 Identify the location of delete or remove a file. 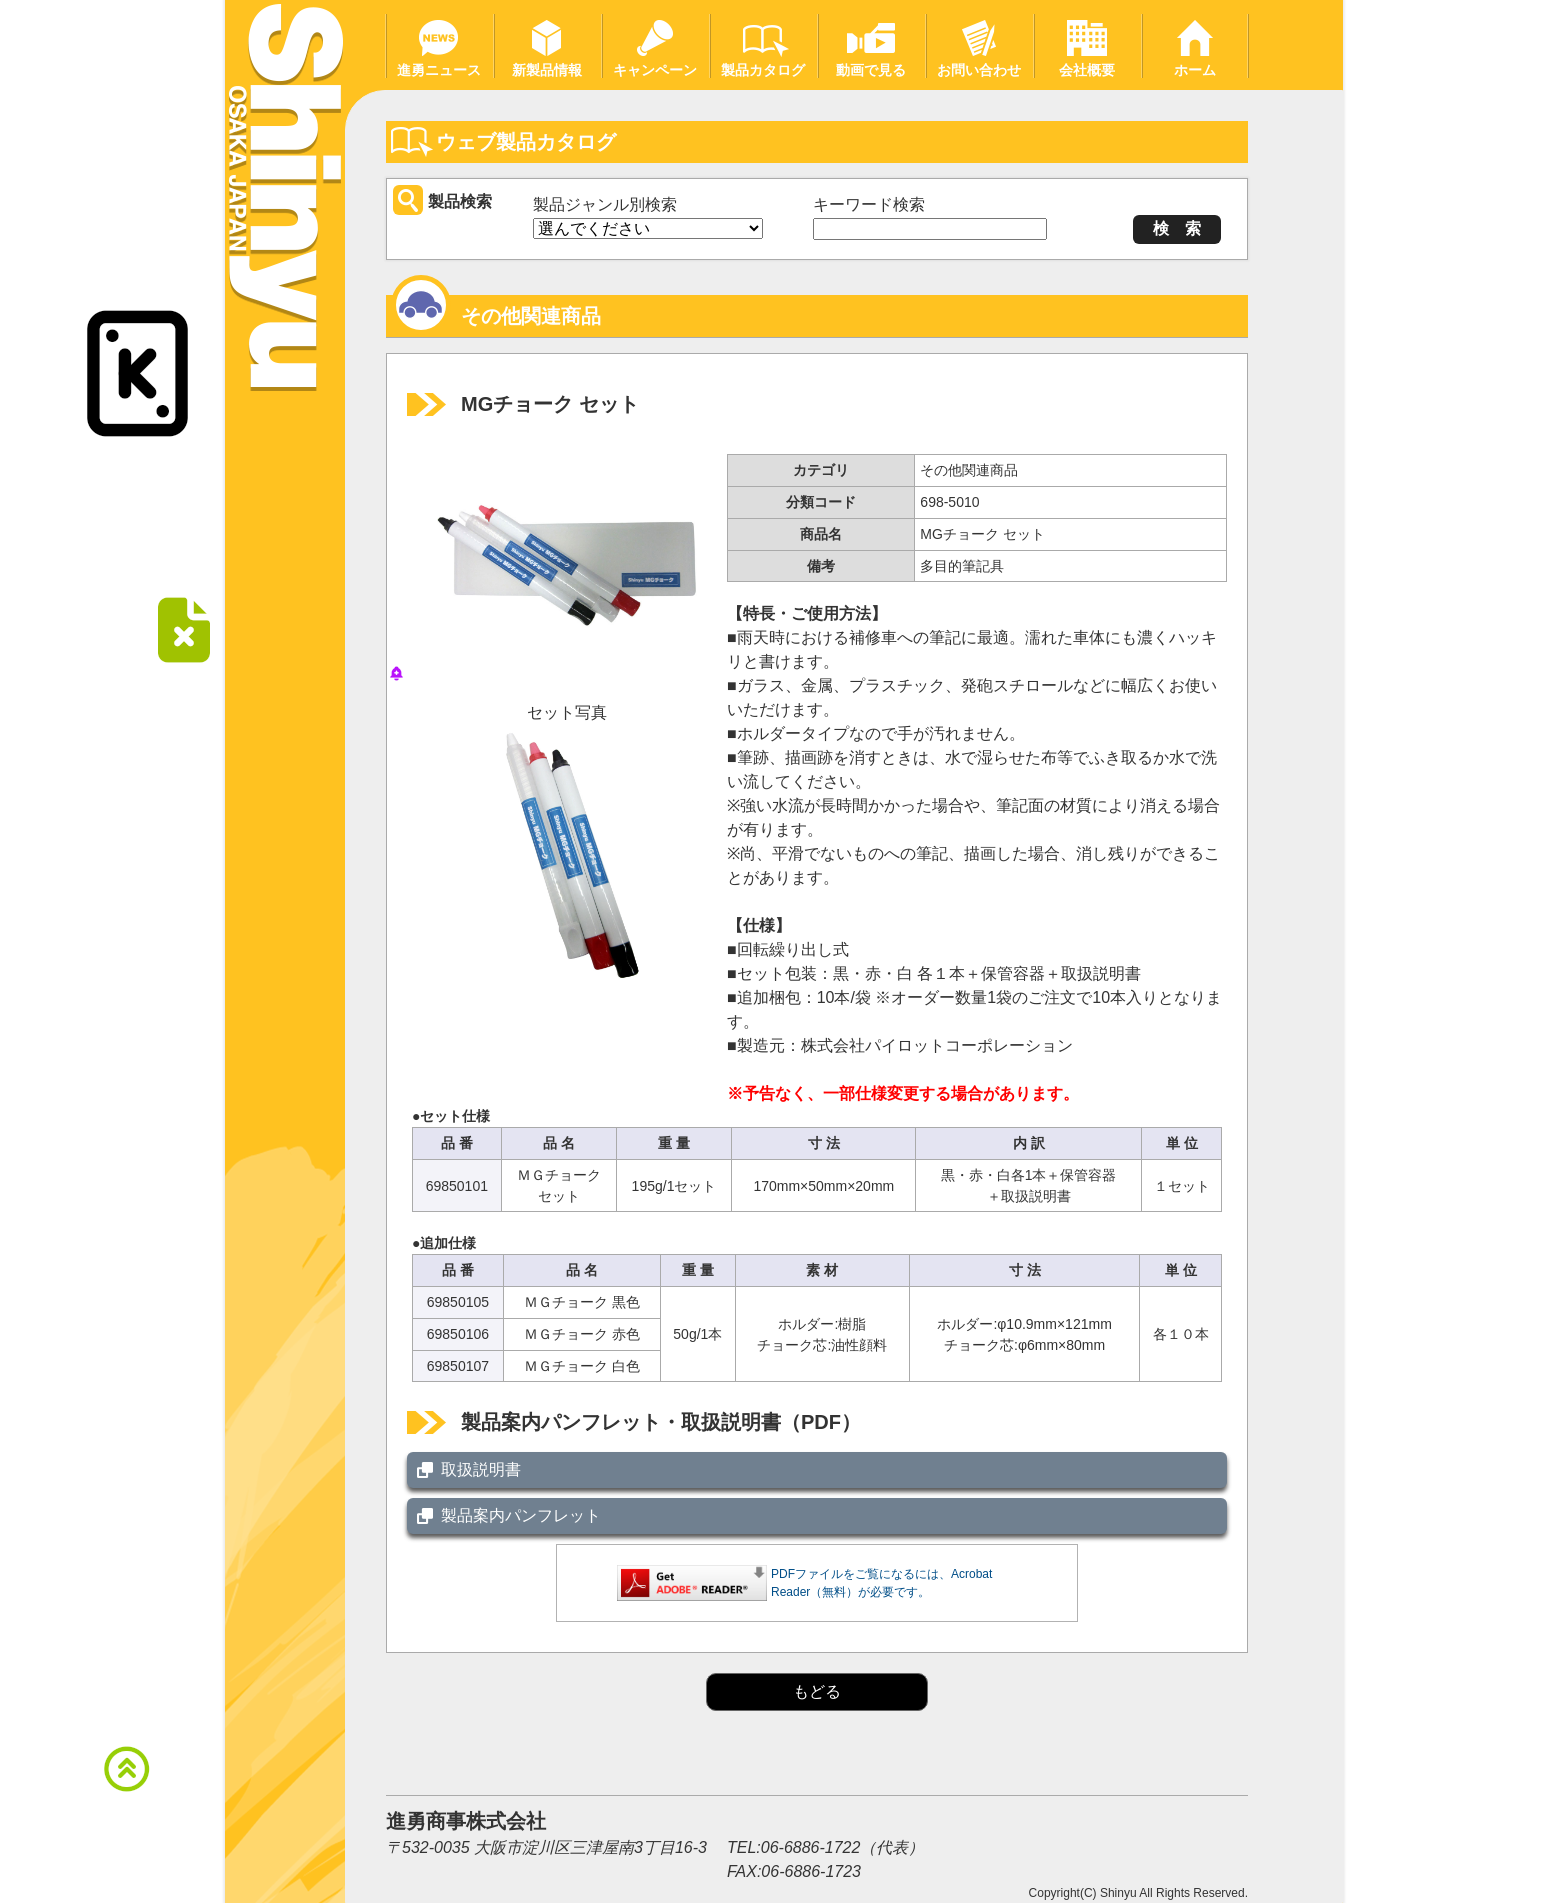
(184, 630).